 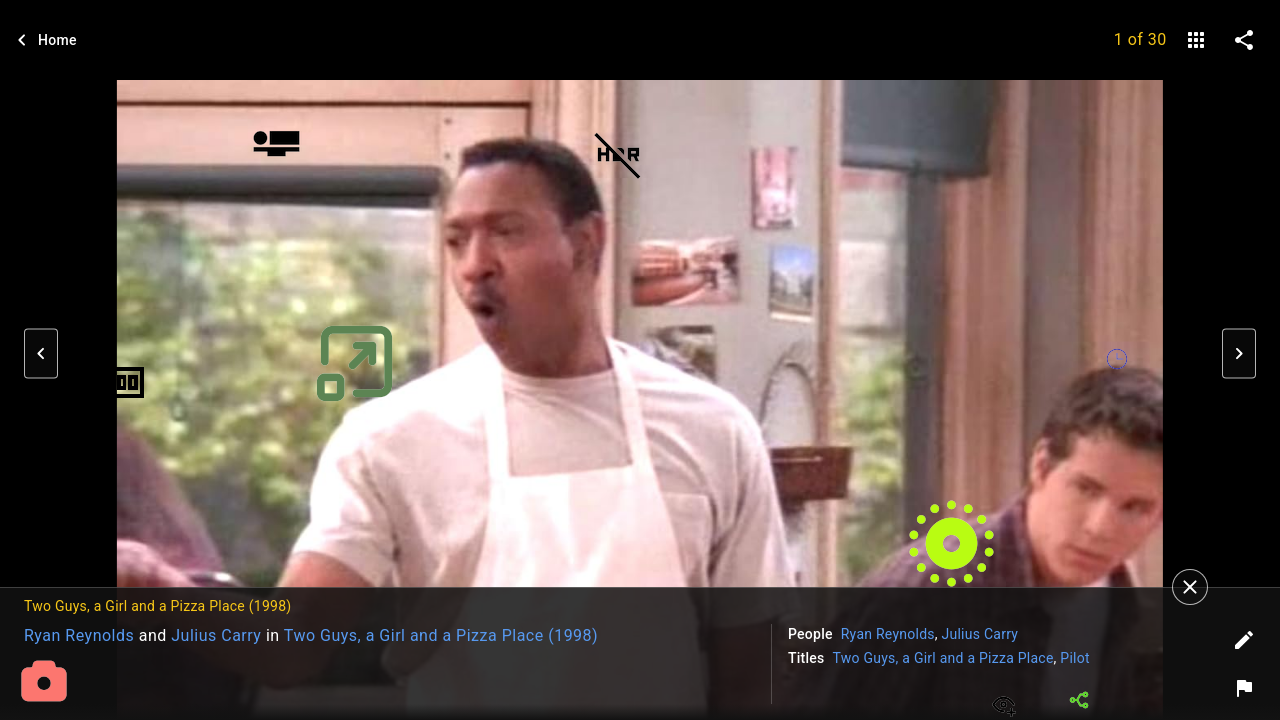 I want to click on indicates live photo mode is active, so click(x=951, y=543).